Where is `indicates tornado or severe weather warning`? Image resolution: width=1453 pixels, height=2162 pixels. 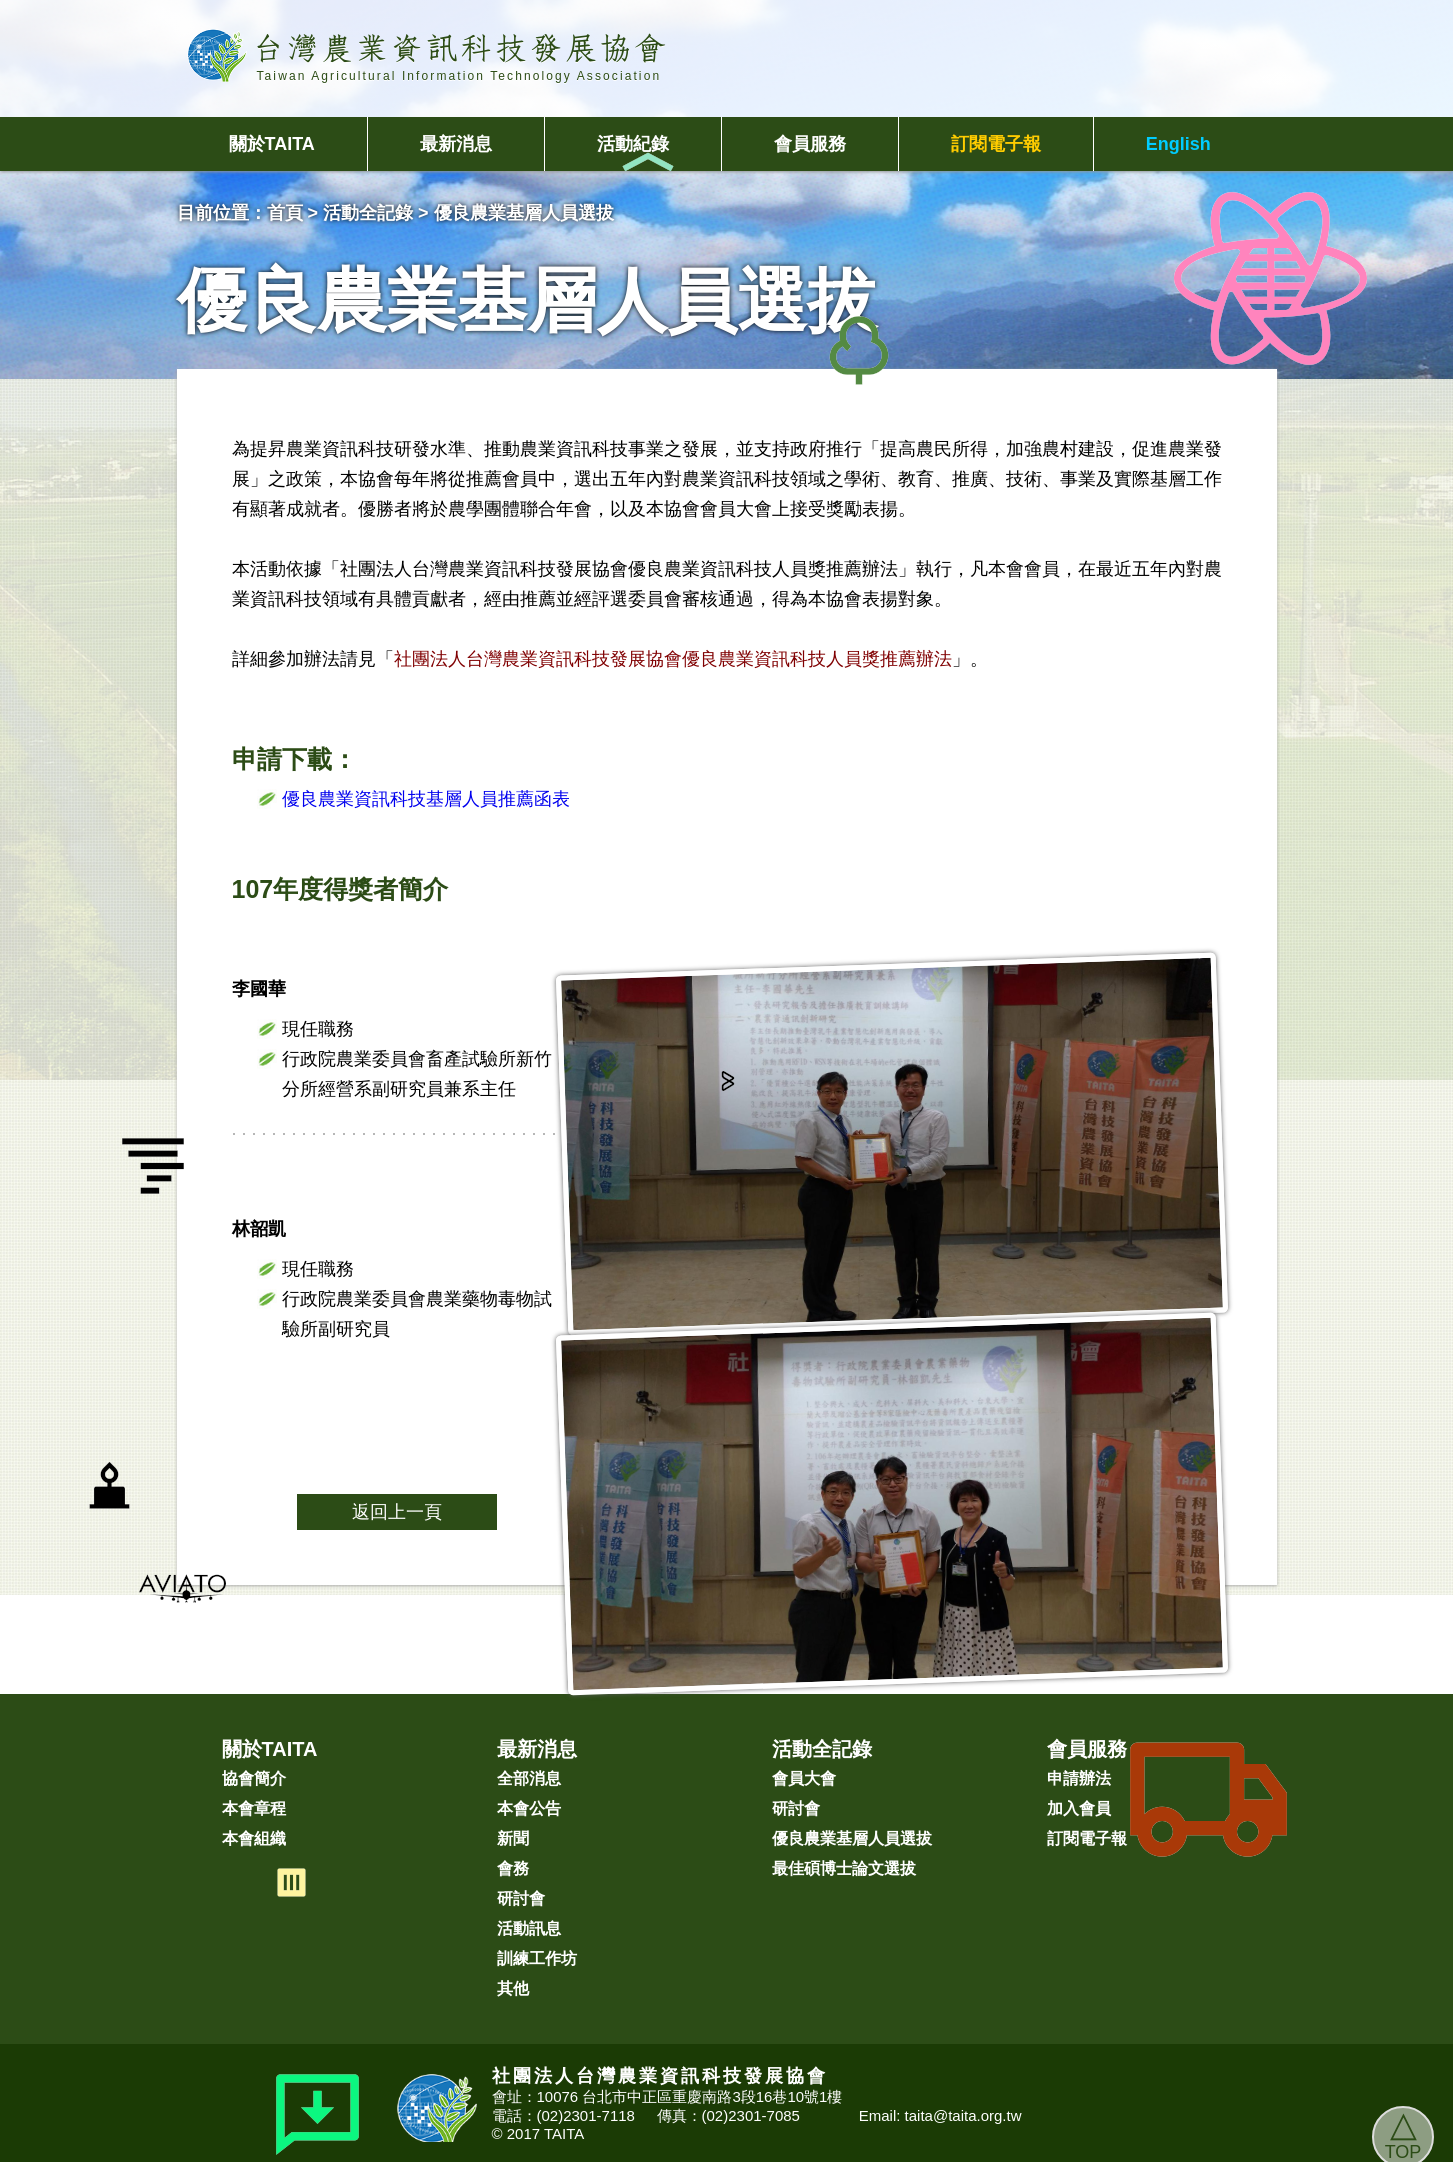
indicates tornado or severe weather warning is located at coordinates (153, 1166).